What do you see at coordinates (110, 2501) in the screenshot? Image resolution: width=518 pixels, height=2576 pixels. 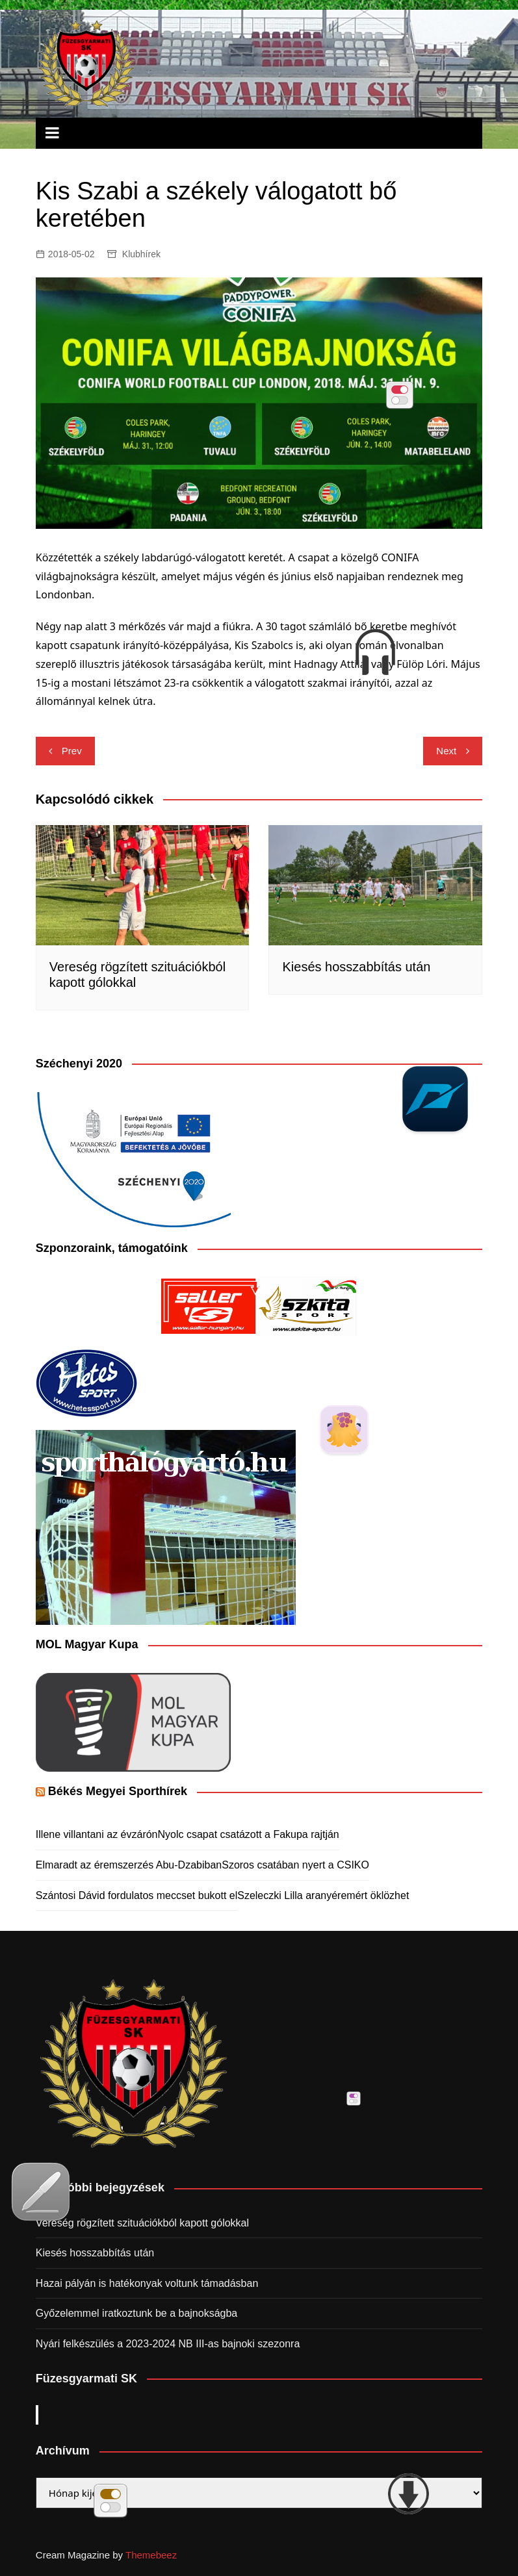 I see `open gnome tweaks settings` at bounding box center [110, 2501].